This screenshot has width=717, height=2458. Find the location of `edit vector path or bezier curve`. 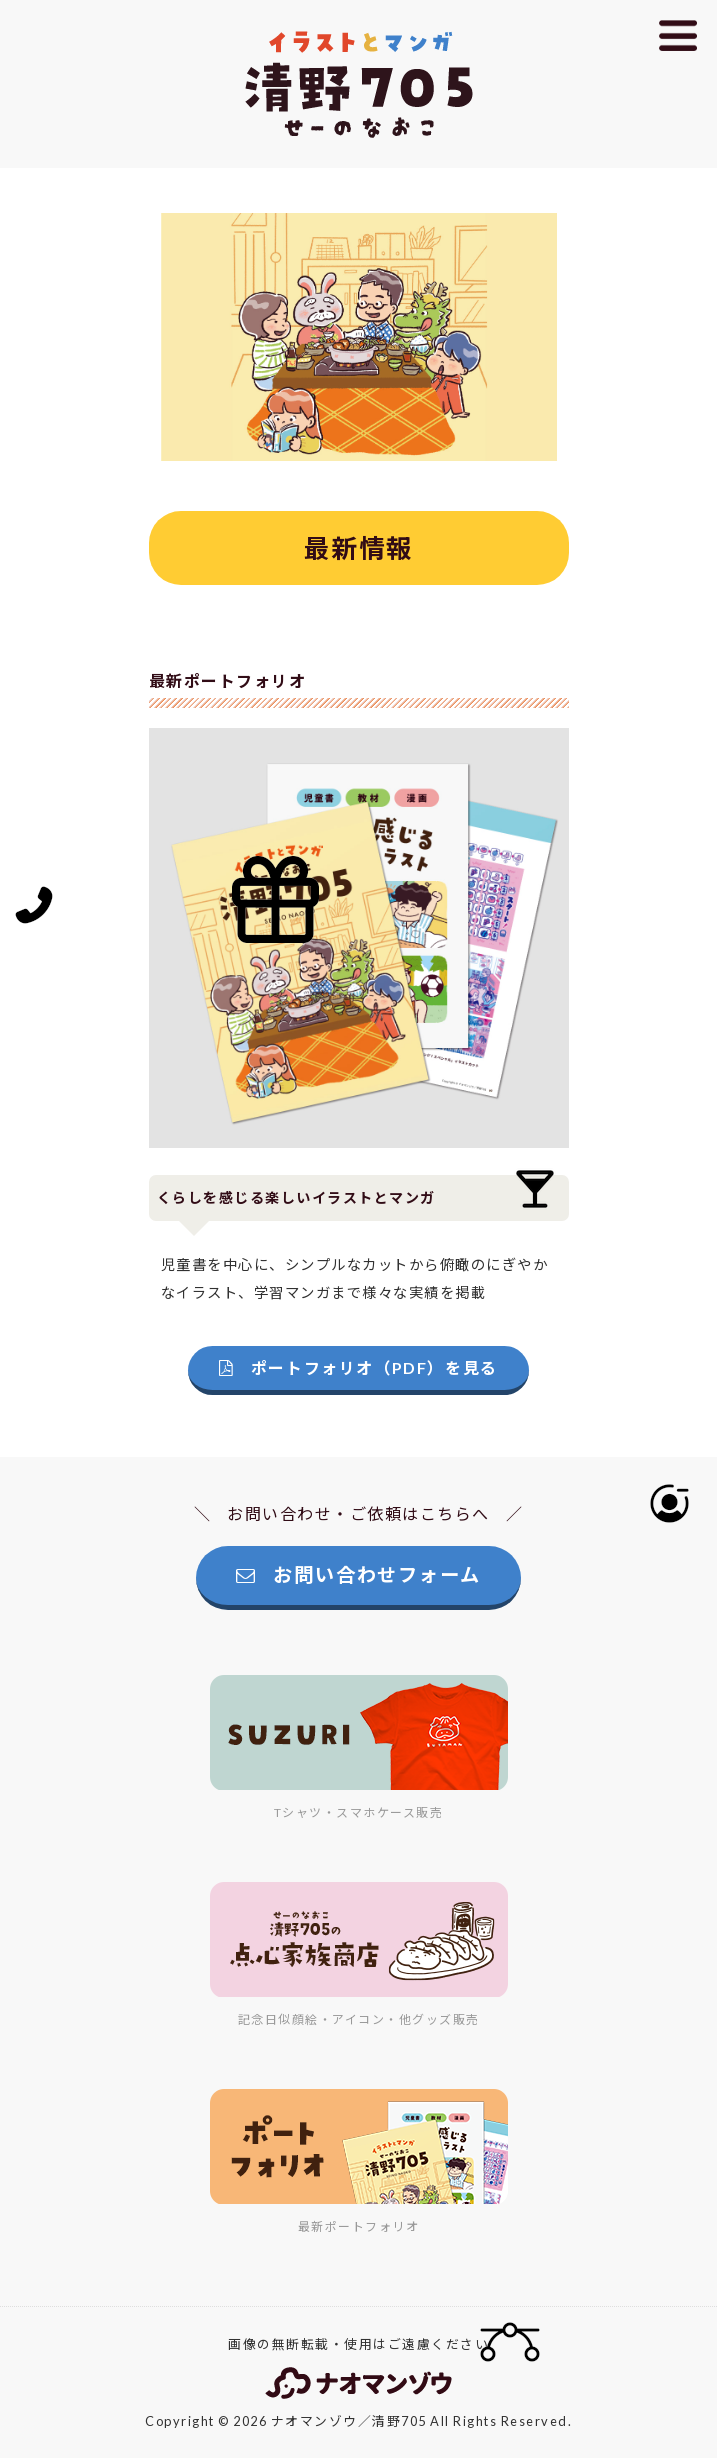

edit vector path or bezier curve is located at coordinates (510, 2342).